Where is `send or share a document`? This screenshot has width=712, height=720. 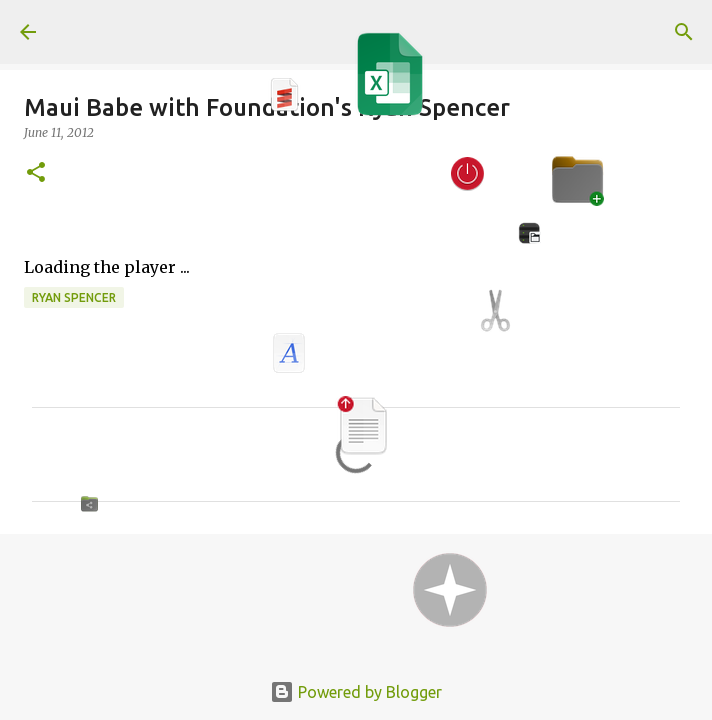 send or share a document is located at coordinates (363, 425).